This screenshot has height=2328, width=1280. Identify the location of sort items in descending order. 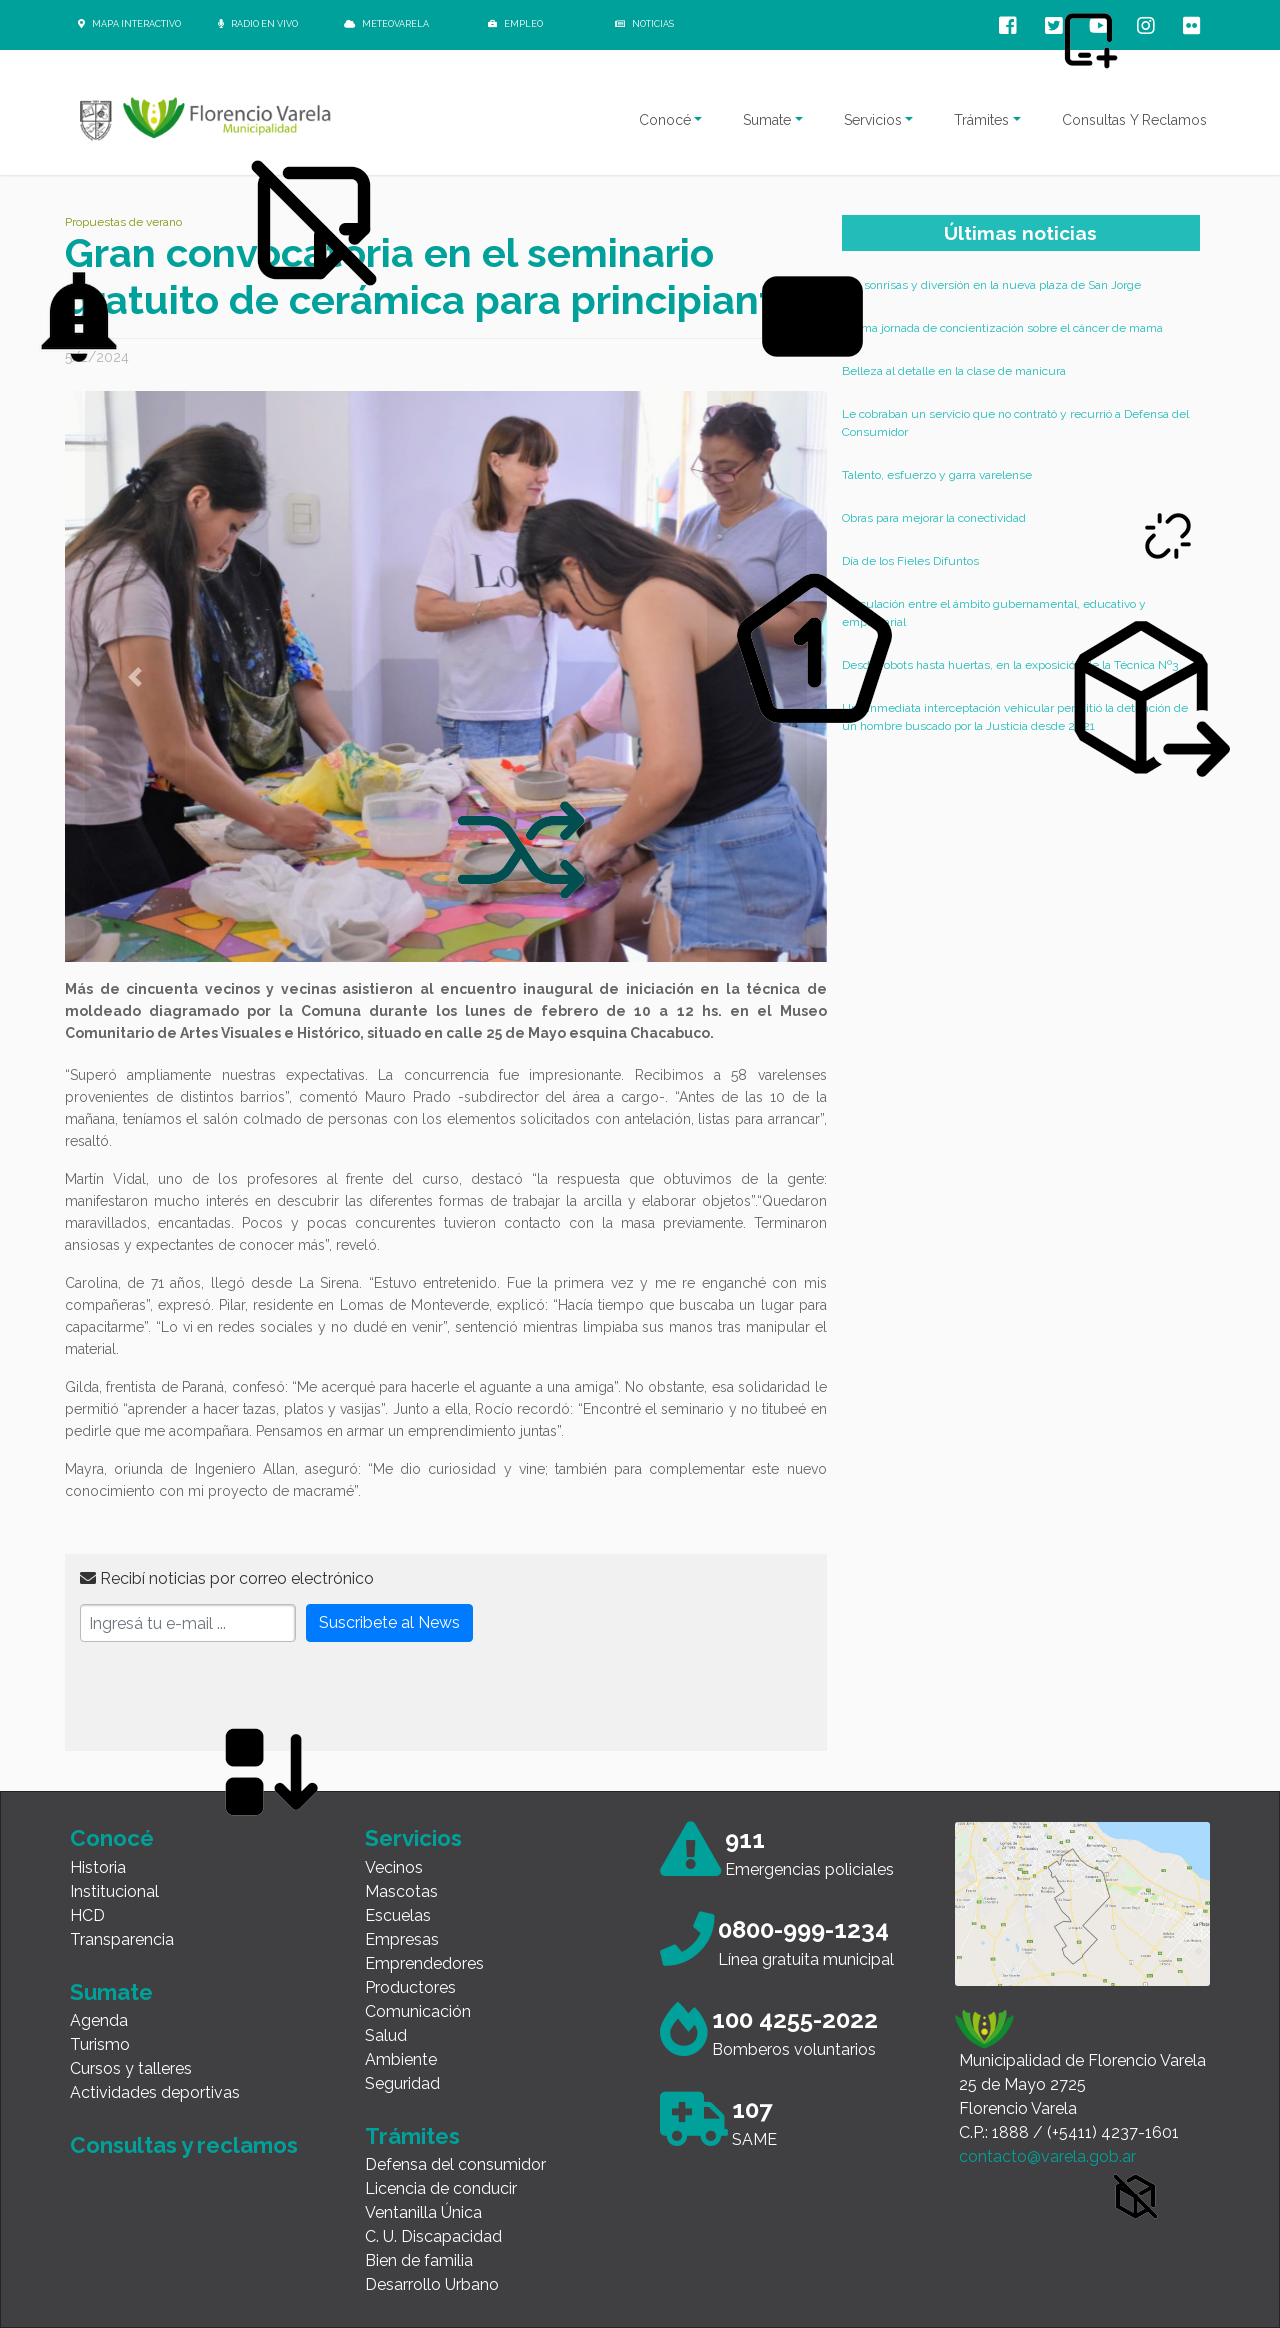
(269, 1772).